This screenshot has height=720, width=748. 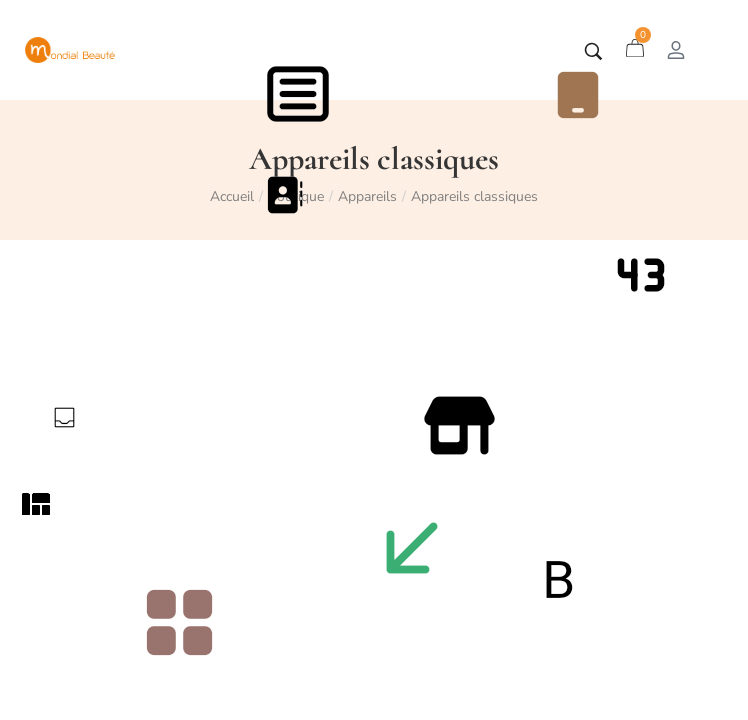 I want to click on navigate to the bottom-left section, so click(x=412, y=548).